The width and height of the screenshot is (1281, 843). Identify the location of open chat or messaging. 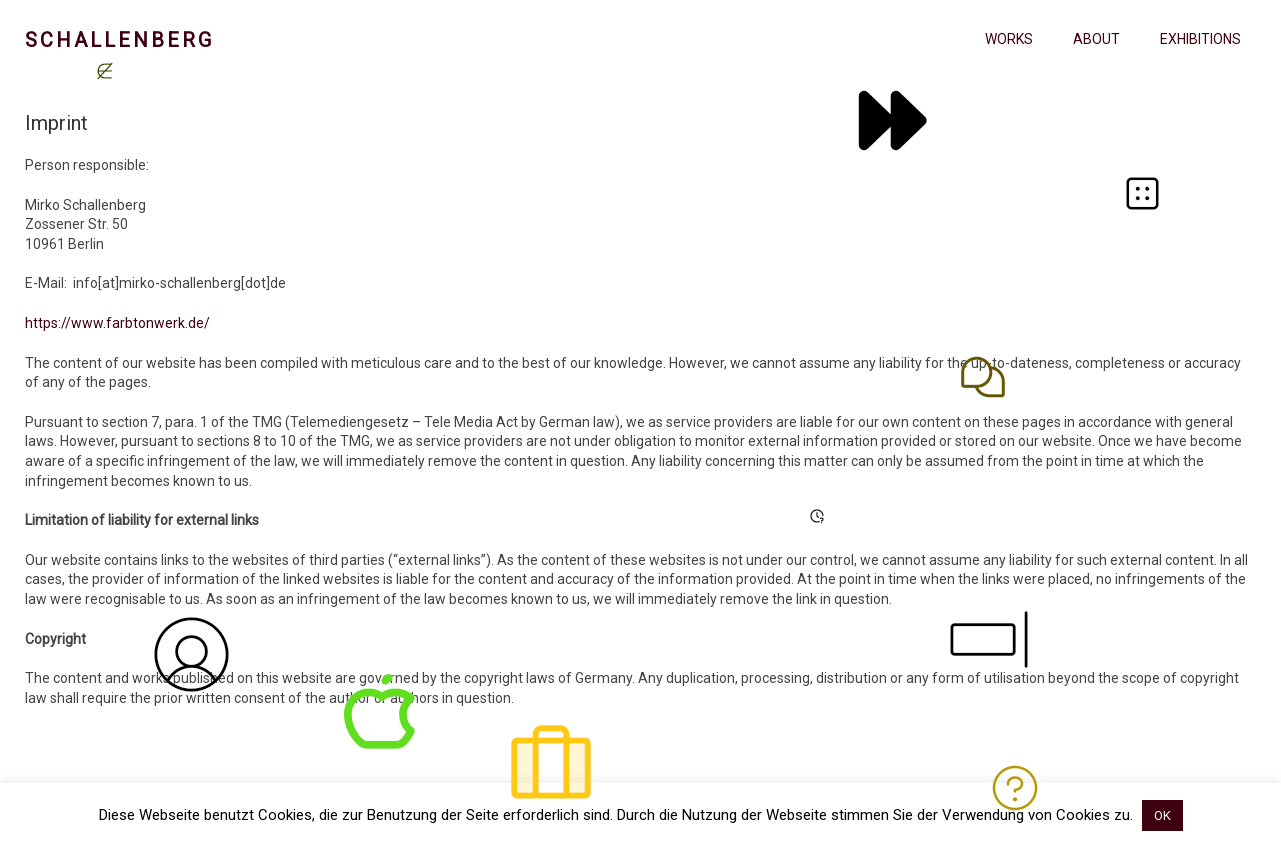
(983, 377).